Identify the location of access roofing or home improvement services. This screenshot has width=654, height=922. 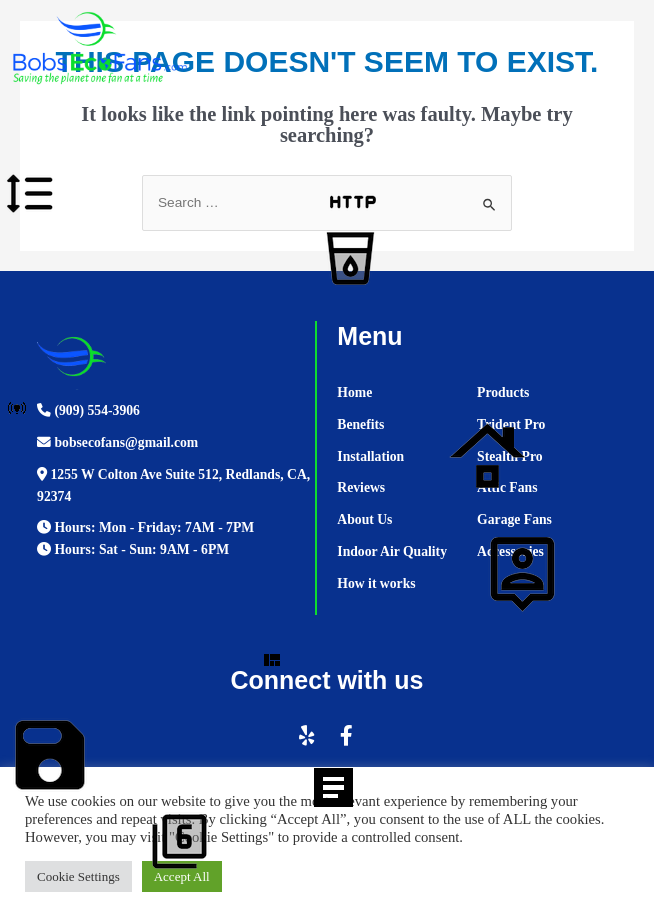
(487, 457).